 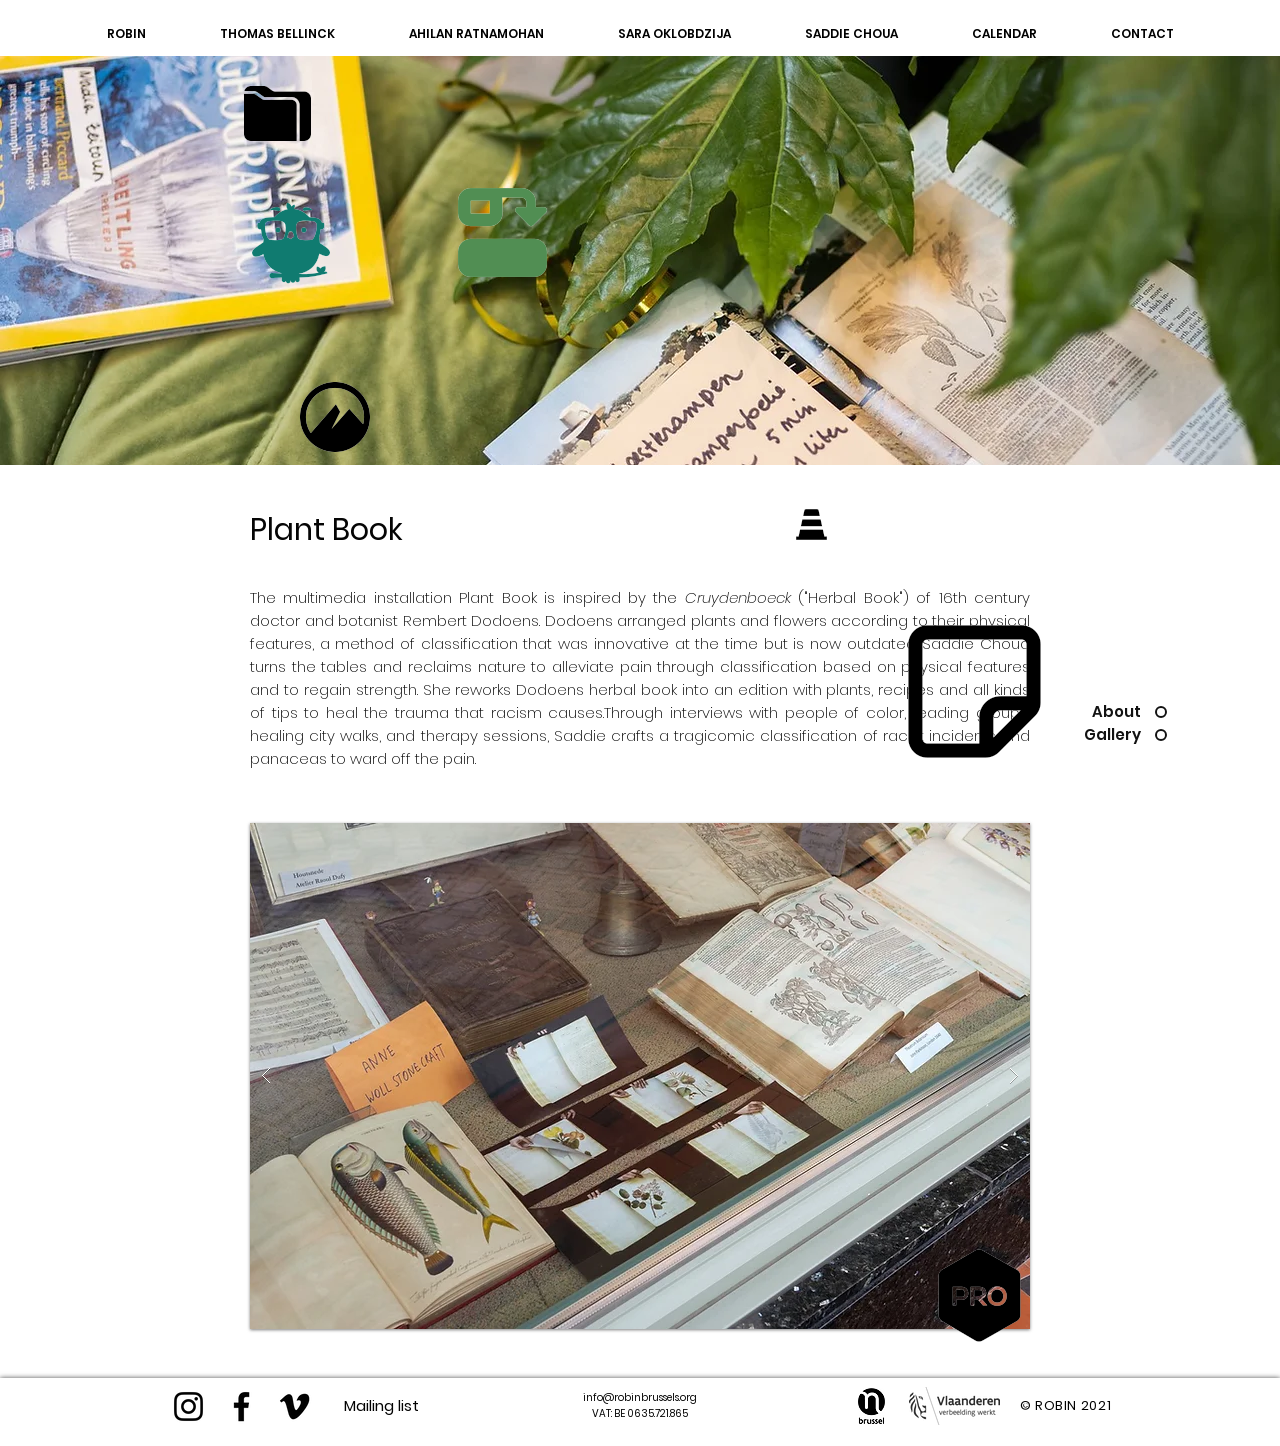 I want to click on themeco brand logo, so click(x=979, y=1295).